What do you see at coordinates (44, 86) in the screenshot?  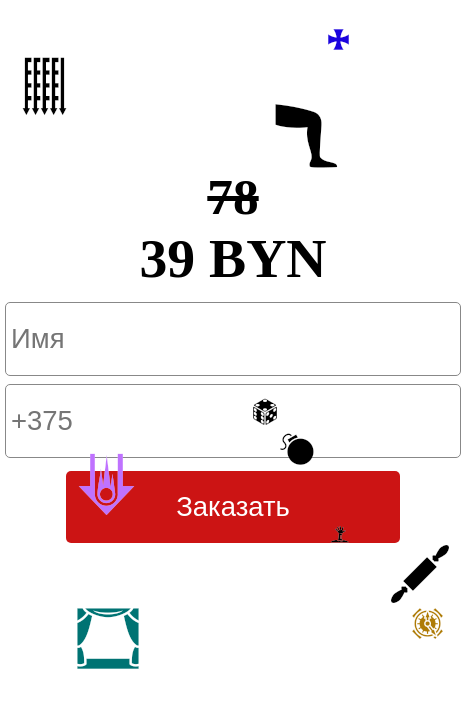 I see `access castle or fortress defenses` at bounding box center [44, 86].